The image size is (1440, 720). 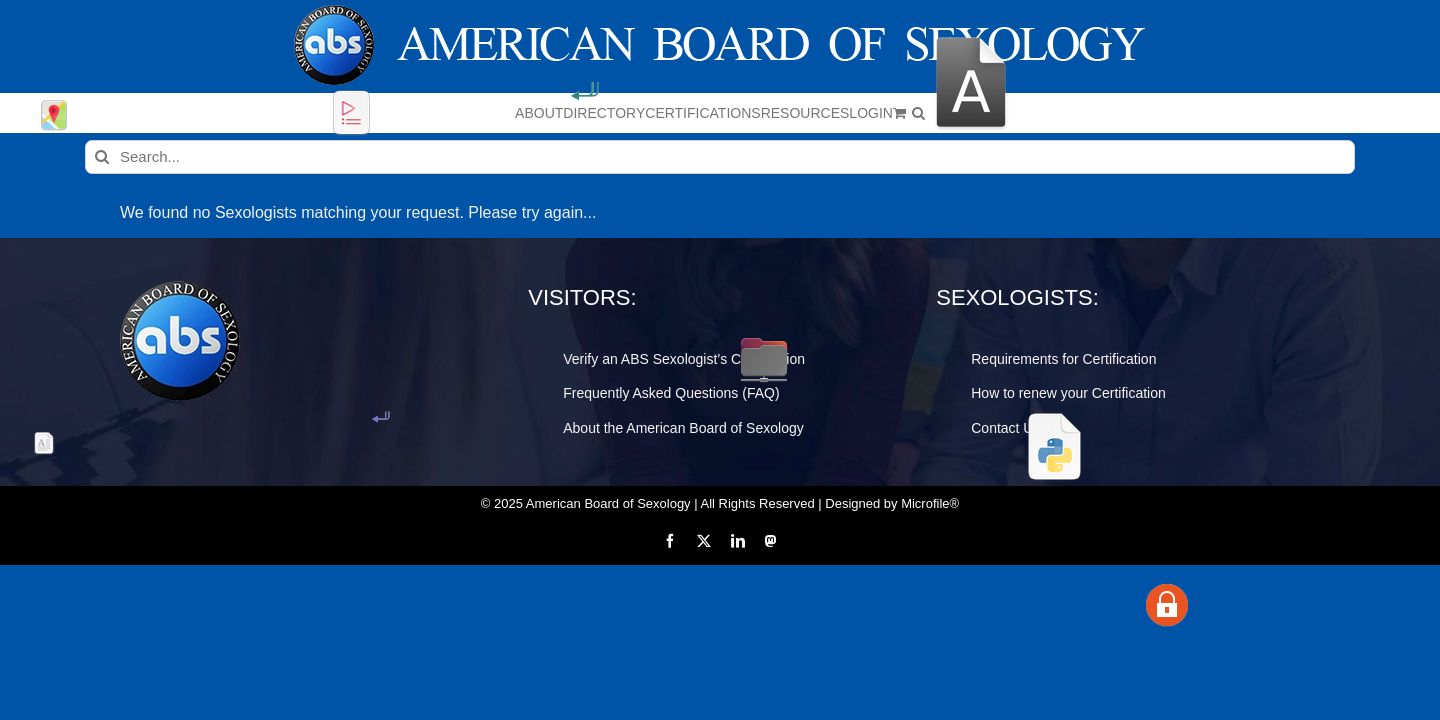 What do you see at coordinates (54, 115) in the screenshot?
I see `open a GPX route or waypoint file` at bounding box center [54, 115].